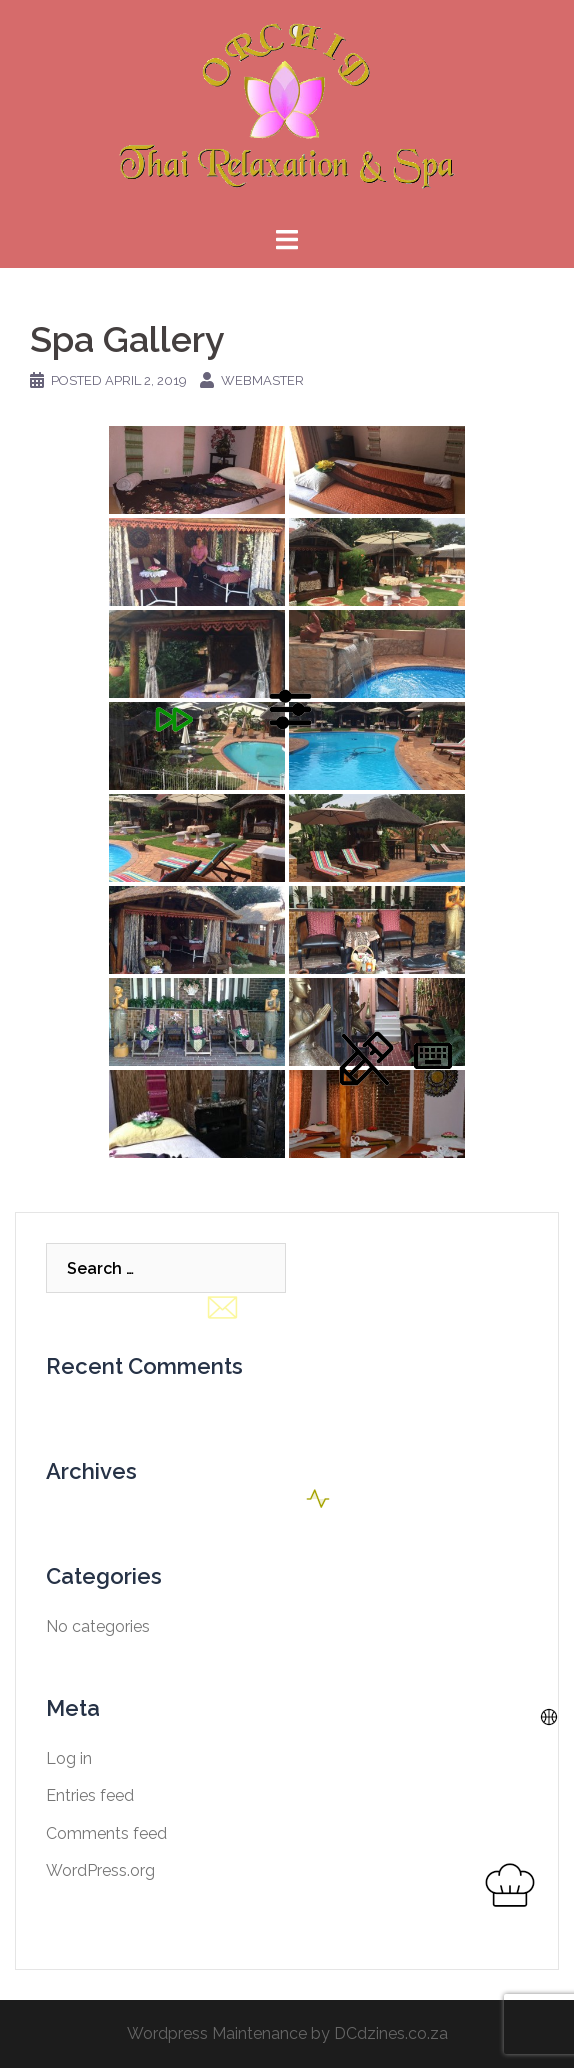 This screenshot has height=2068, width=574. What do you see at coordinates (290, 709) in the screenshot?
I see `adjust settings or preferences` at bounding box center [290, 709].